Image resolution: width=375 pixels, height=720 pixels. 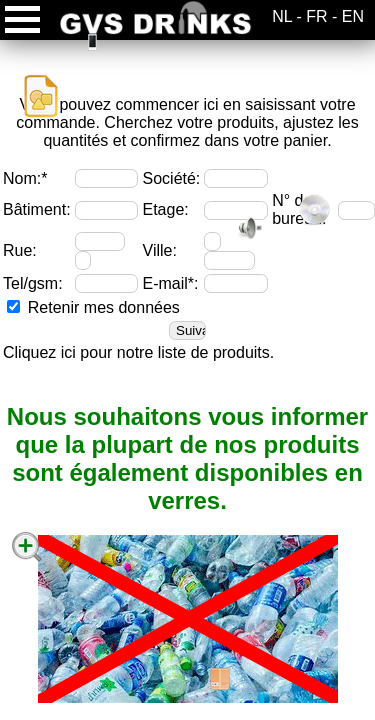 What do you see at coordinates (220, 679) in the screenshot?
I see `a package or archive file type` at bounding box center [220, 679].